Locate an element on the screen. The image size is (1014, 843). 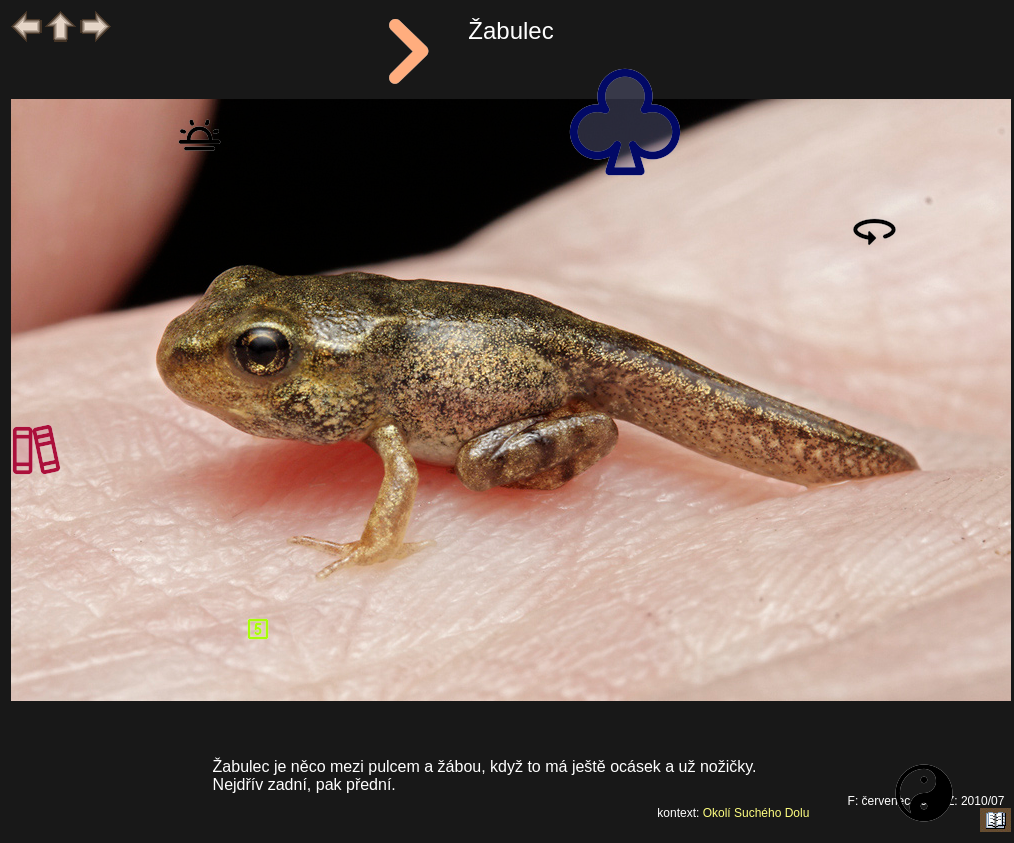
access your library or book collection is located at coordinates (34, 450).